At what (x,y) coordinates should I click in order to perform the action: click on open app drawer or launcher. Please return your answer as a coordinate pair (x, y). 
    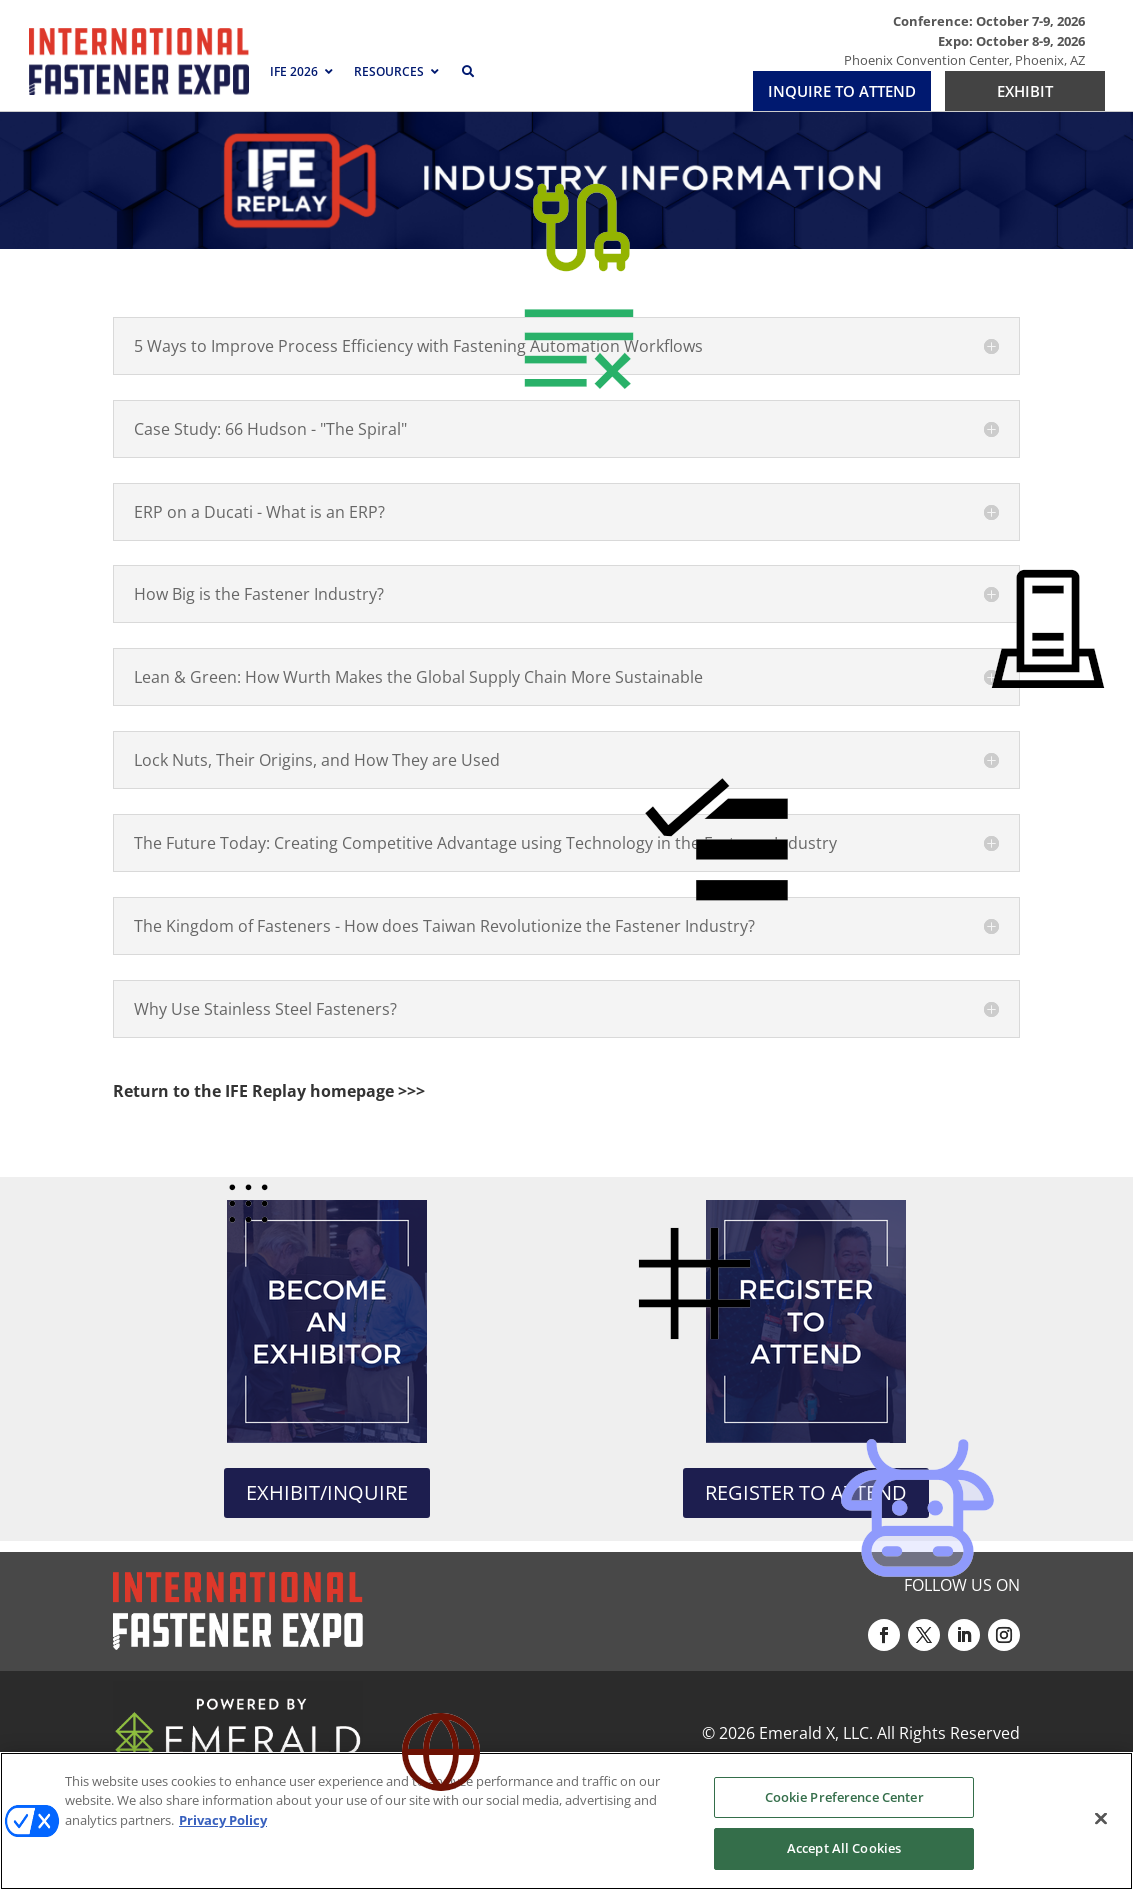
    Looking at the image, I should click on (248, 1203).